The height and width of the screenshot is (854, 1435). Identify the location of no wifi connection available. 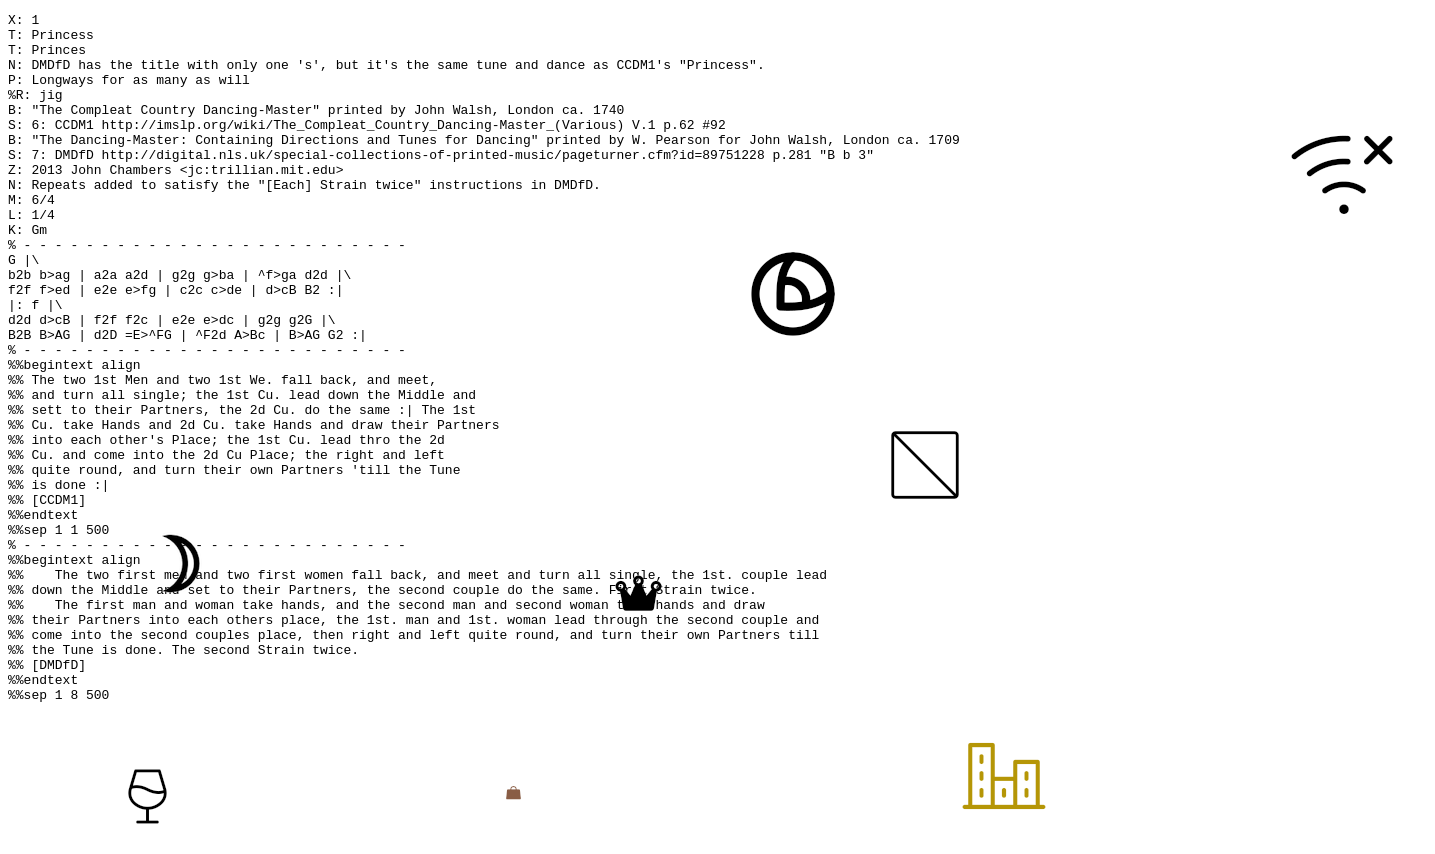
(1344, 173).